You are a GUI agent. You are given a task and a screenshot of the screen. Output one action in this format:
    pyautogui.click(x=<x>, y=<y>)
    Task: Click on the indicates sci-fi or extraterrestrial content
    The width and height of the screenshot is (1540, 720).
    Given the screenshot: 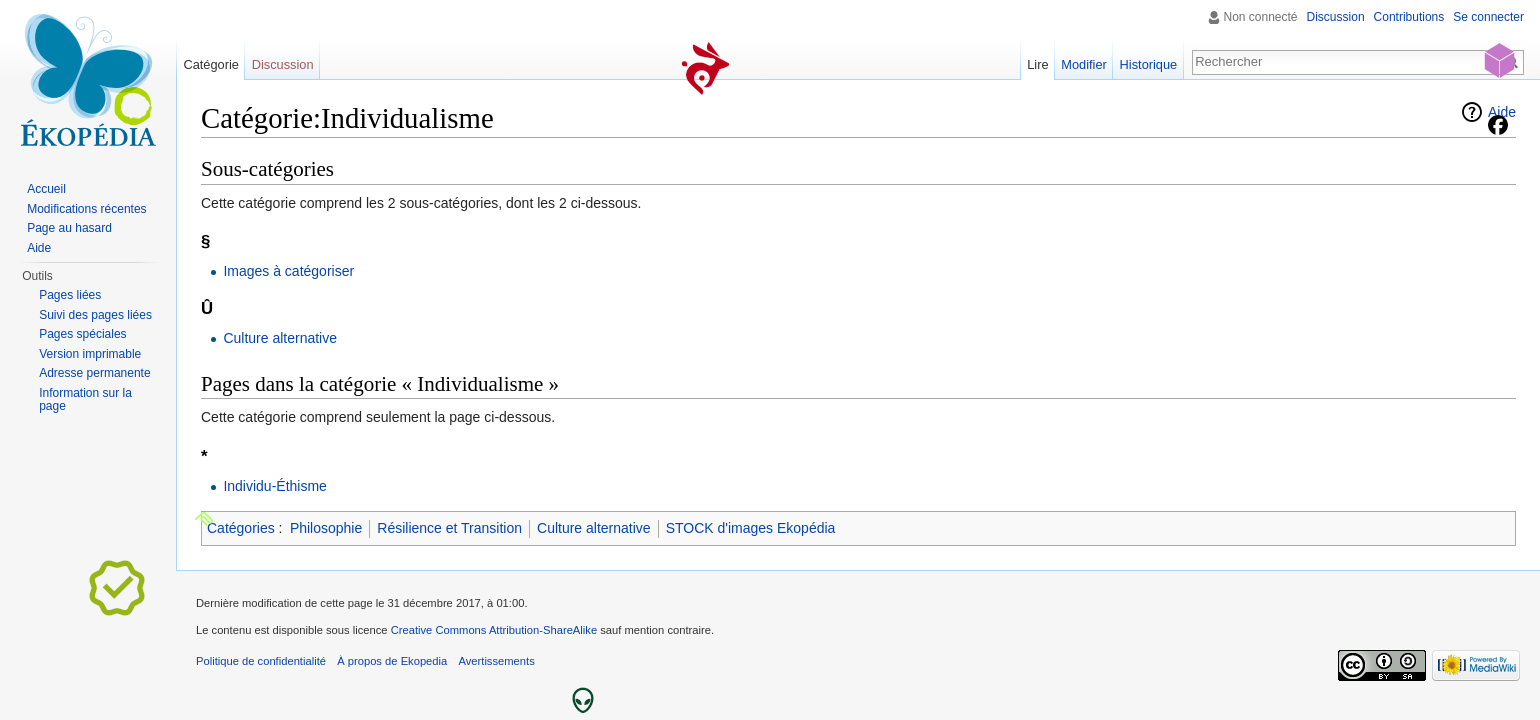 What is the action you would take?
    pyautogui.click(x=583, y=700)
    